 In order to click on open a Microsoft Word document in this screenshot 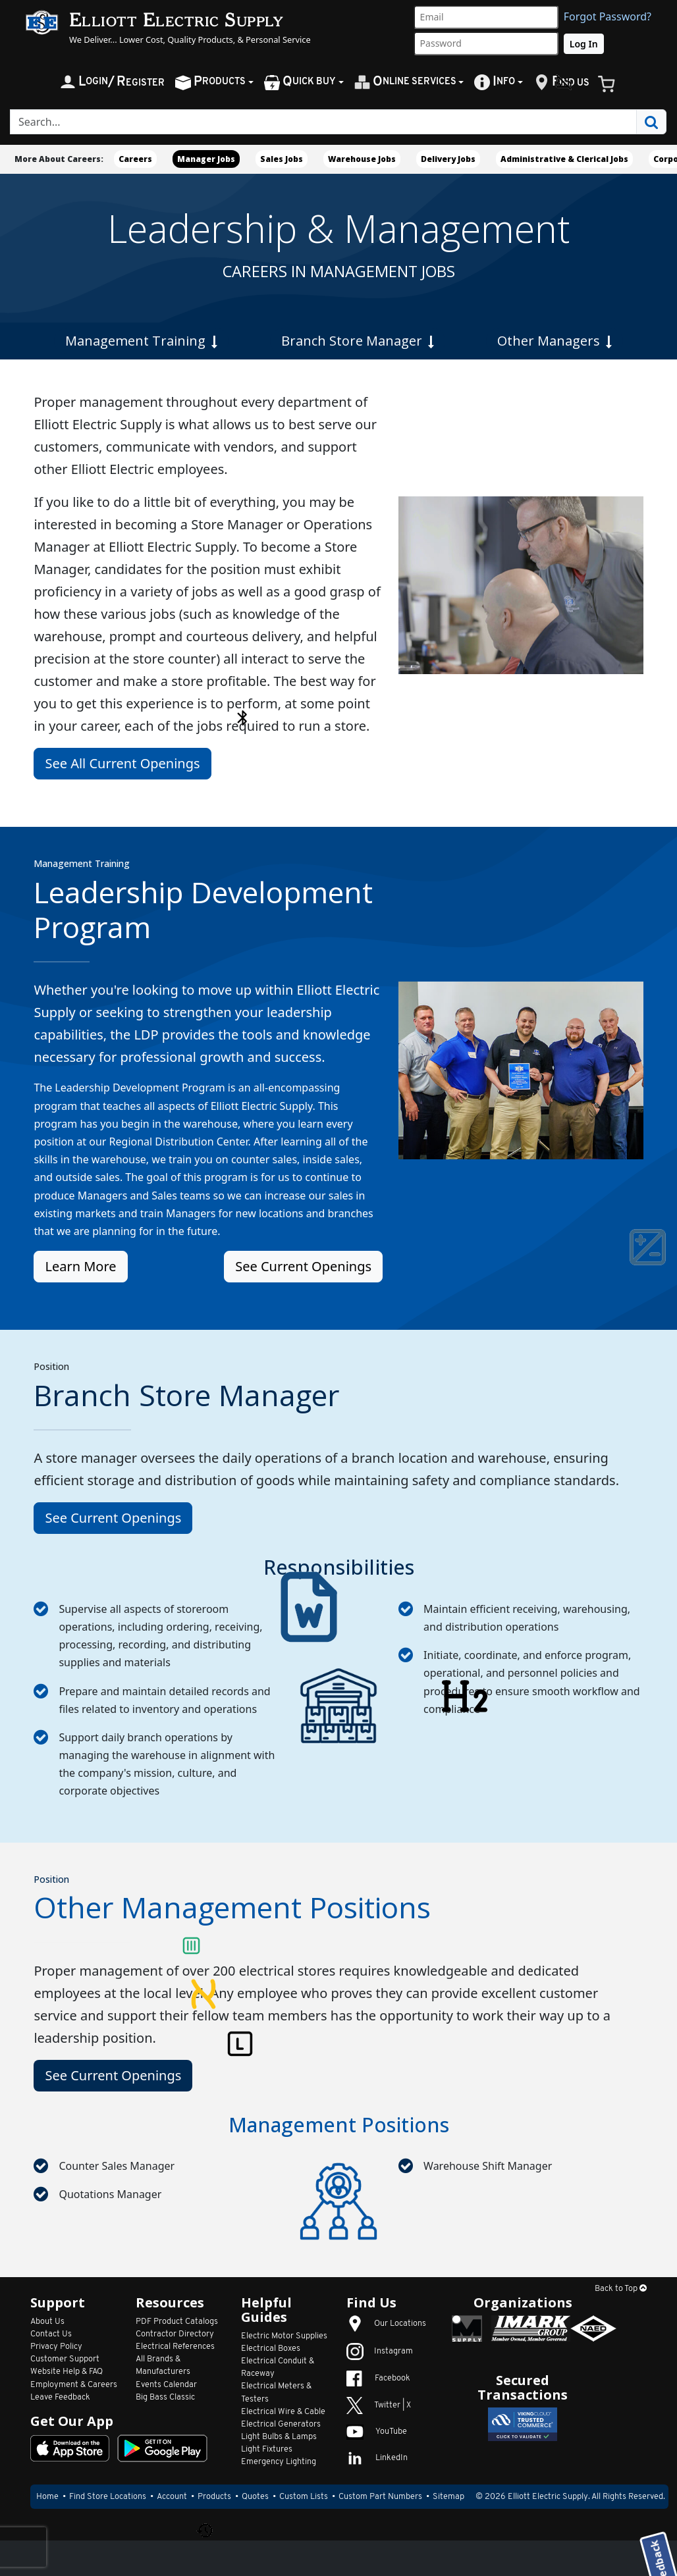, I will do `click(309, 1607)`.